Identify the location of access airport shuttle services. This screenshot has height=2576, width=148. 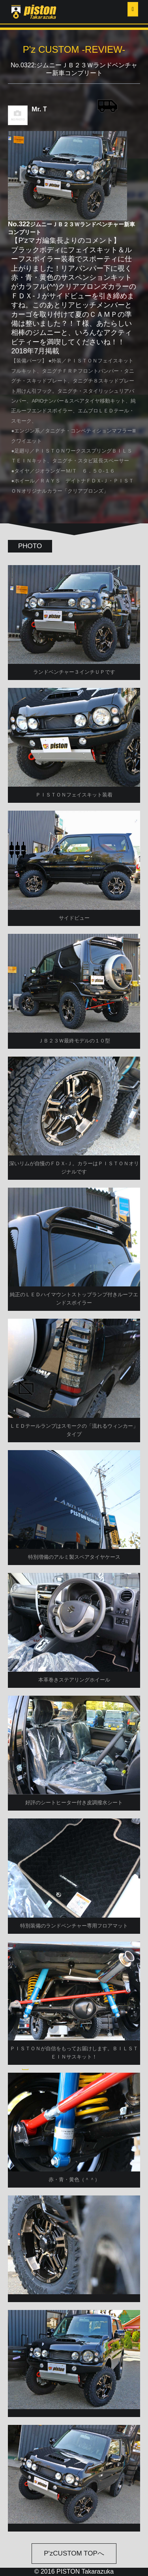
(107, 106).